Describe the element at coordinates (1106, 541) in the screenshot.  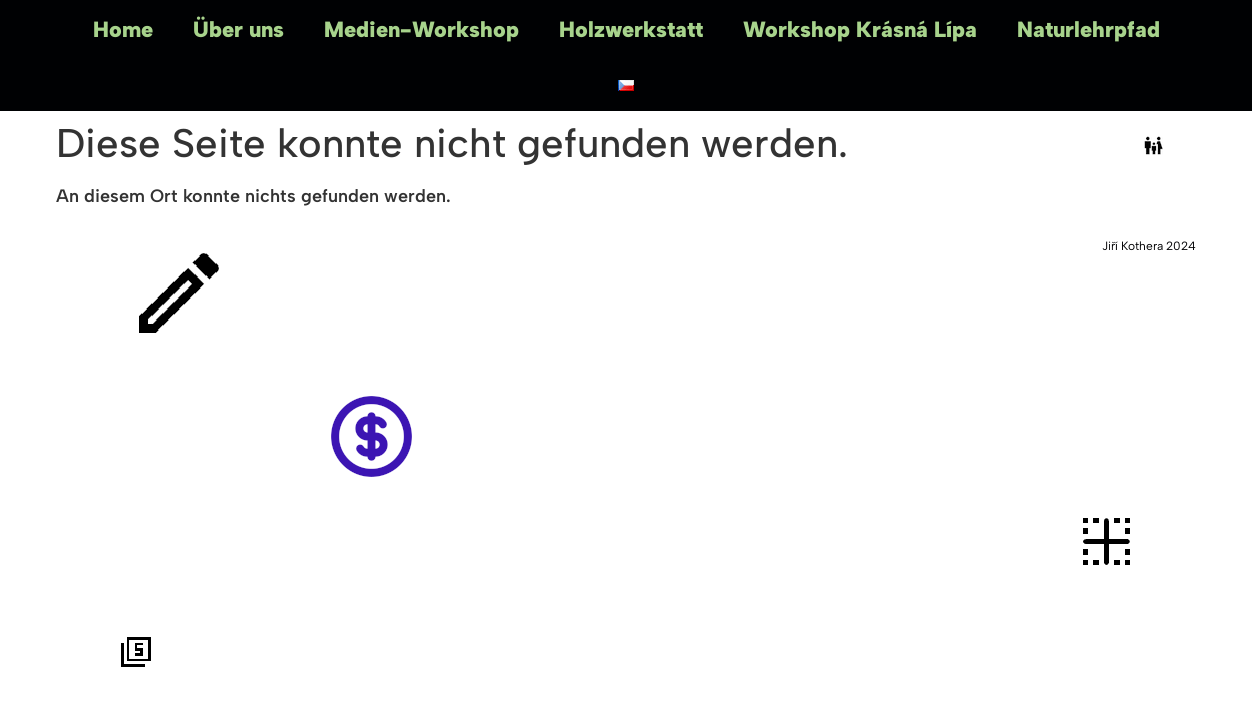
I see `apply inner borders to selected cells` at that location.